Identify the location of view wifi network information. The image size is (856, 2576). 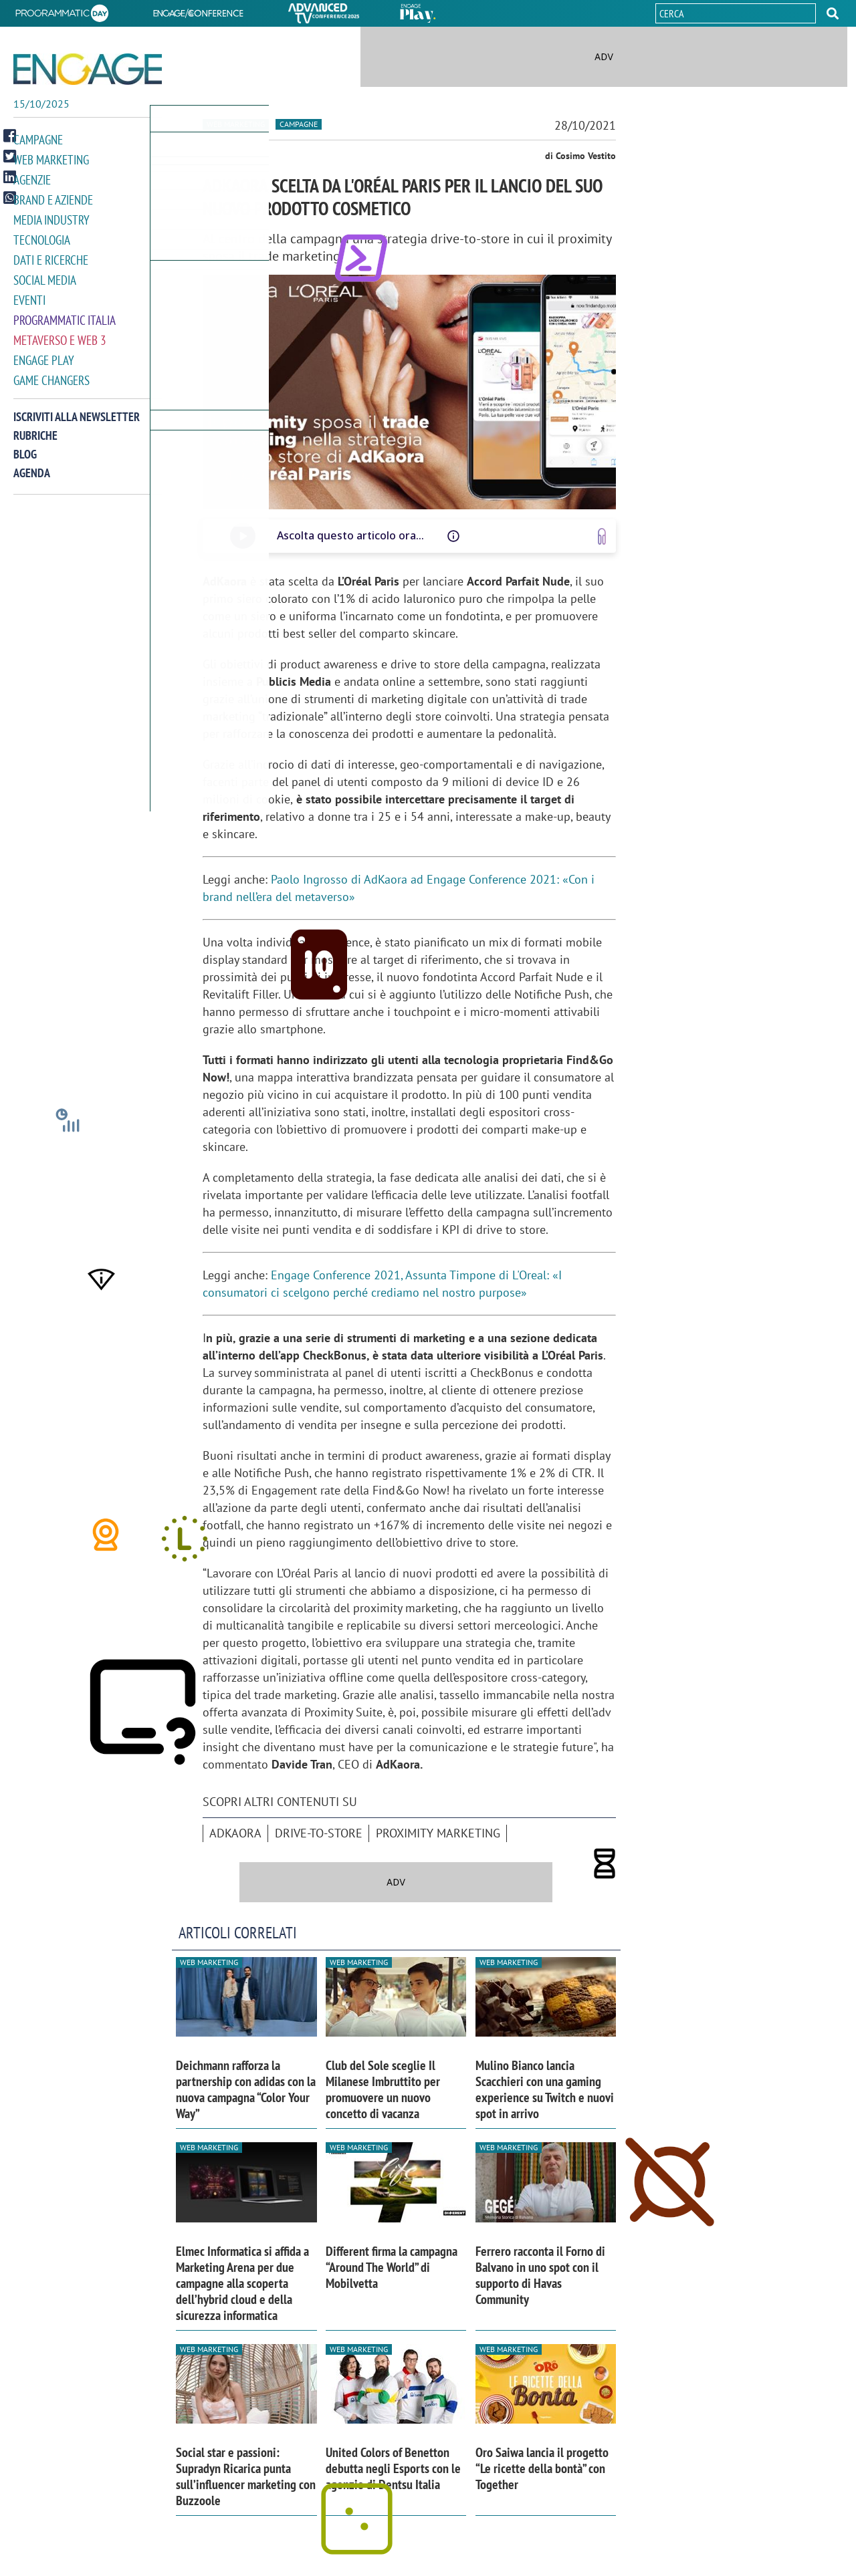
(101, 1279).